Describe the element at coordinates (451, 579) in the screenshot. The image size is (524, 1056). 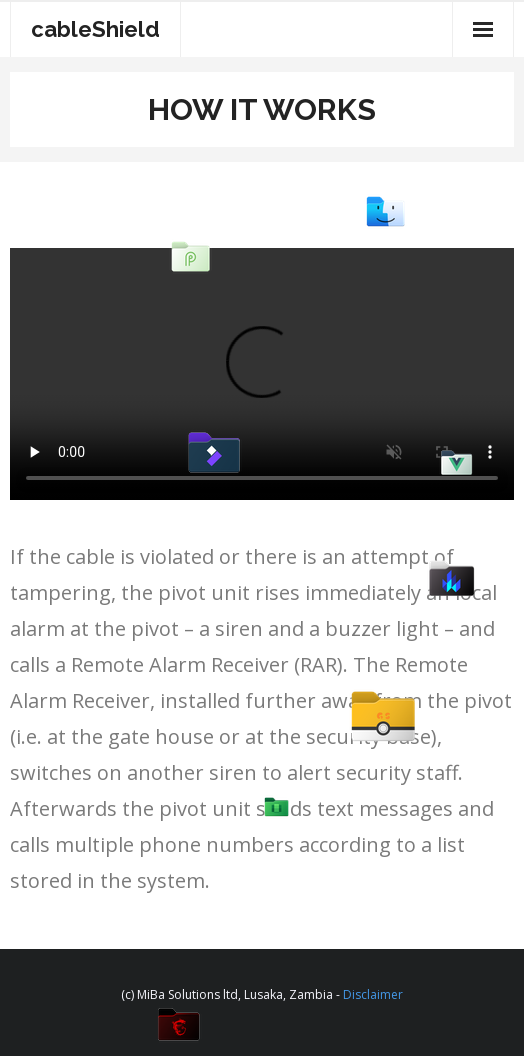
I see `folder containing lit framework or library files` at that location.